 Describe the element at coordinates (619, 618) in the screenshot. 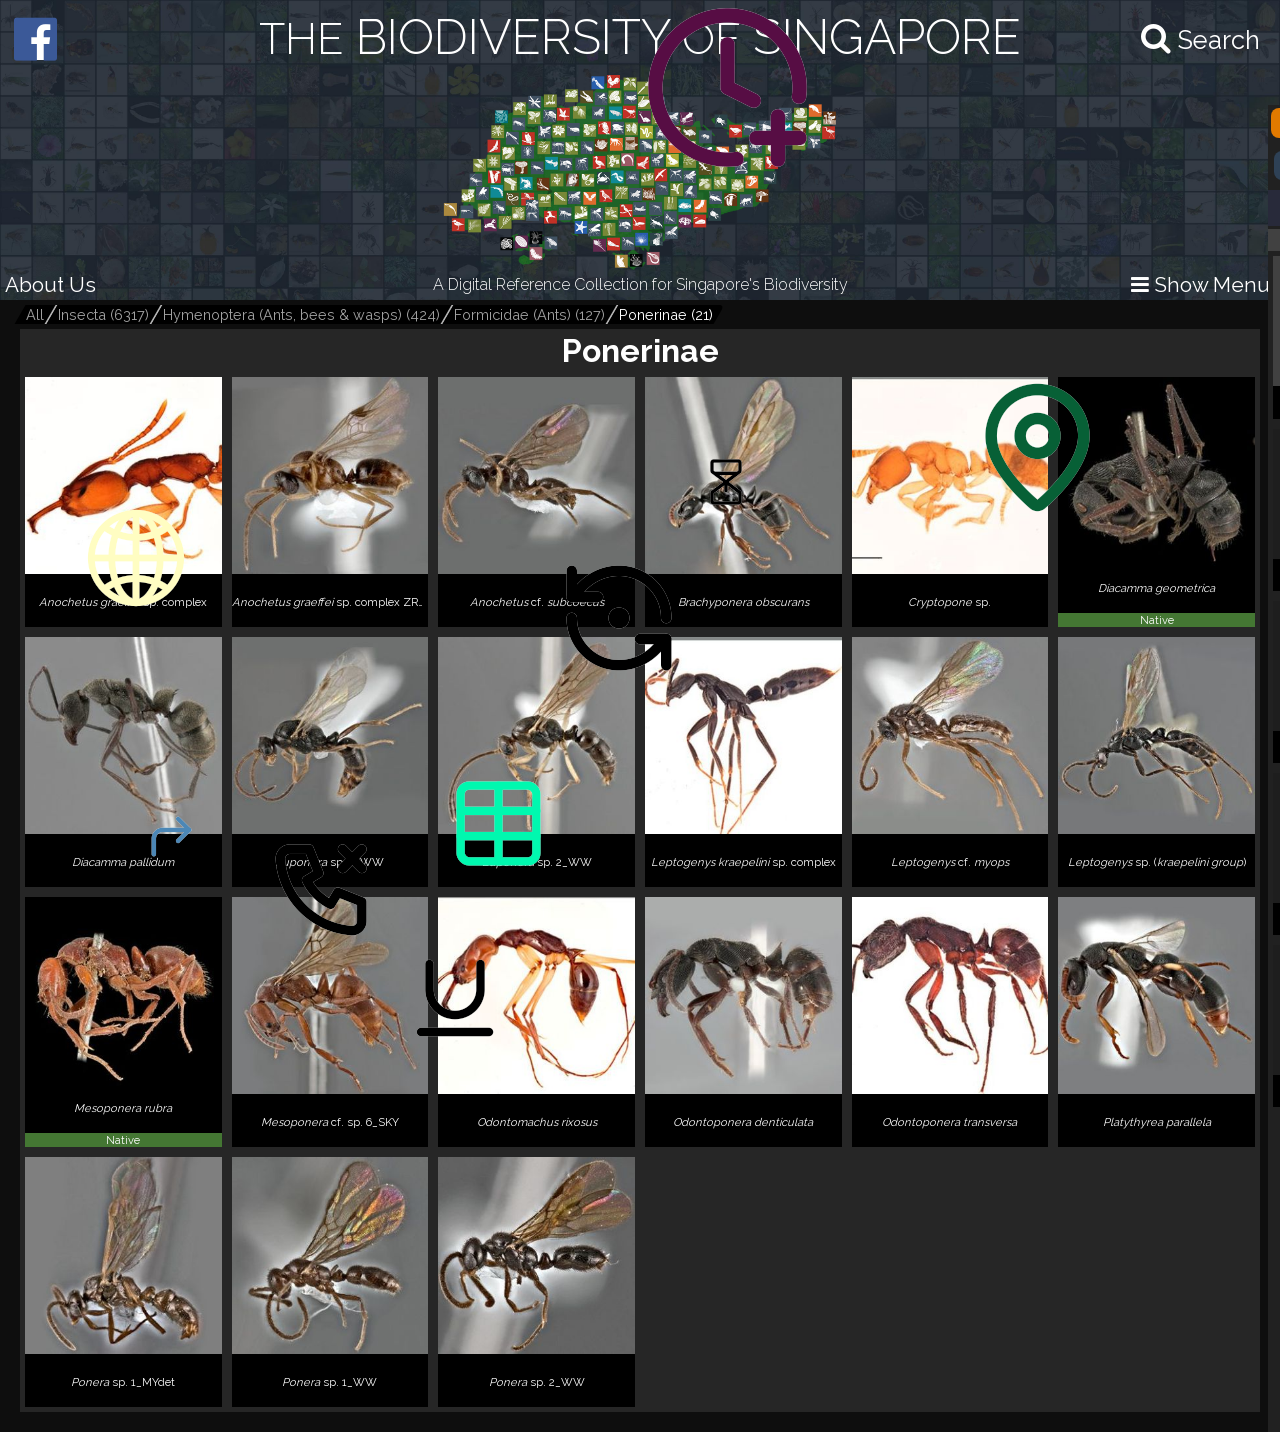

I see `refresh or sync with status indicator` at that location.